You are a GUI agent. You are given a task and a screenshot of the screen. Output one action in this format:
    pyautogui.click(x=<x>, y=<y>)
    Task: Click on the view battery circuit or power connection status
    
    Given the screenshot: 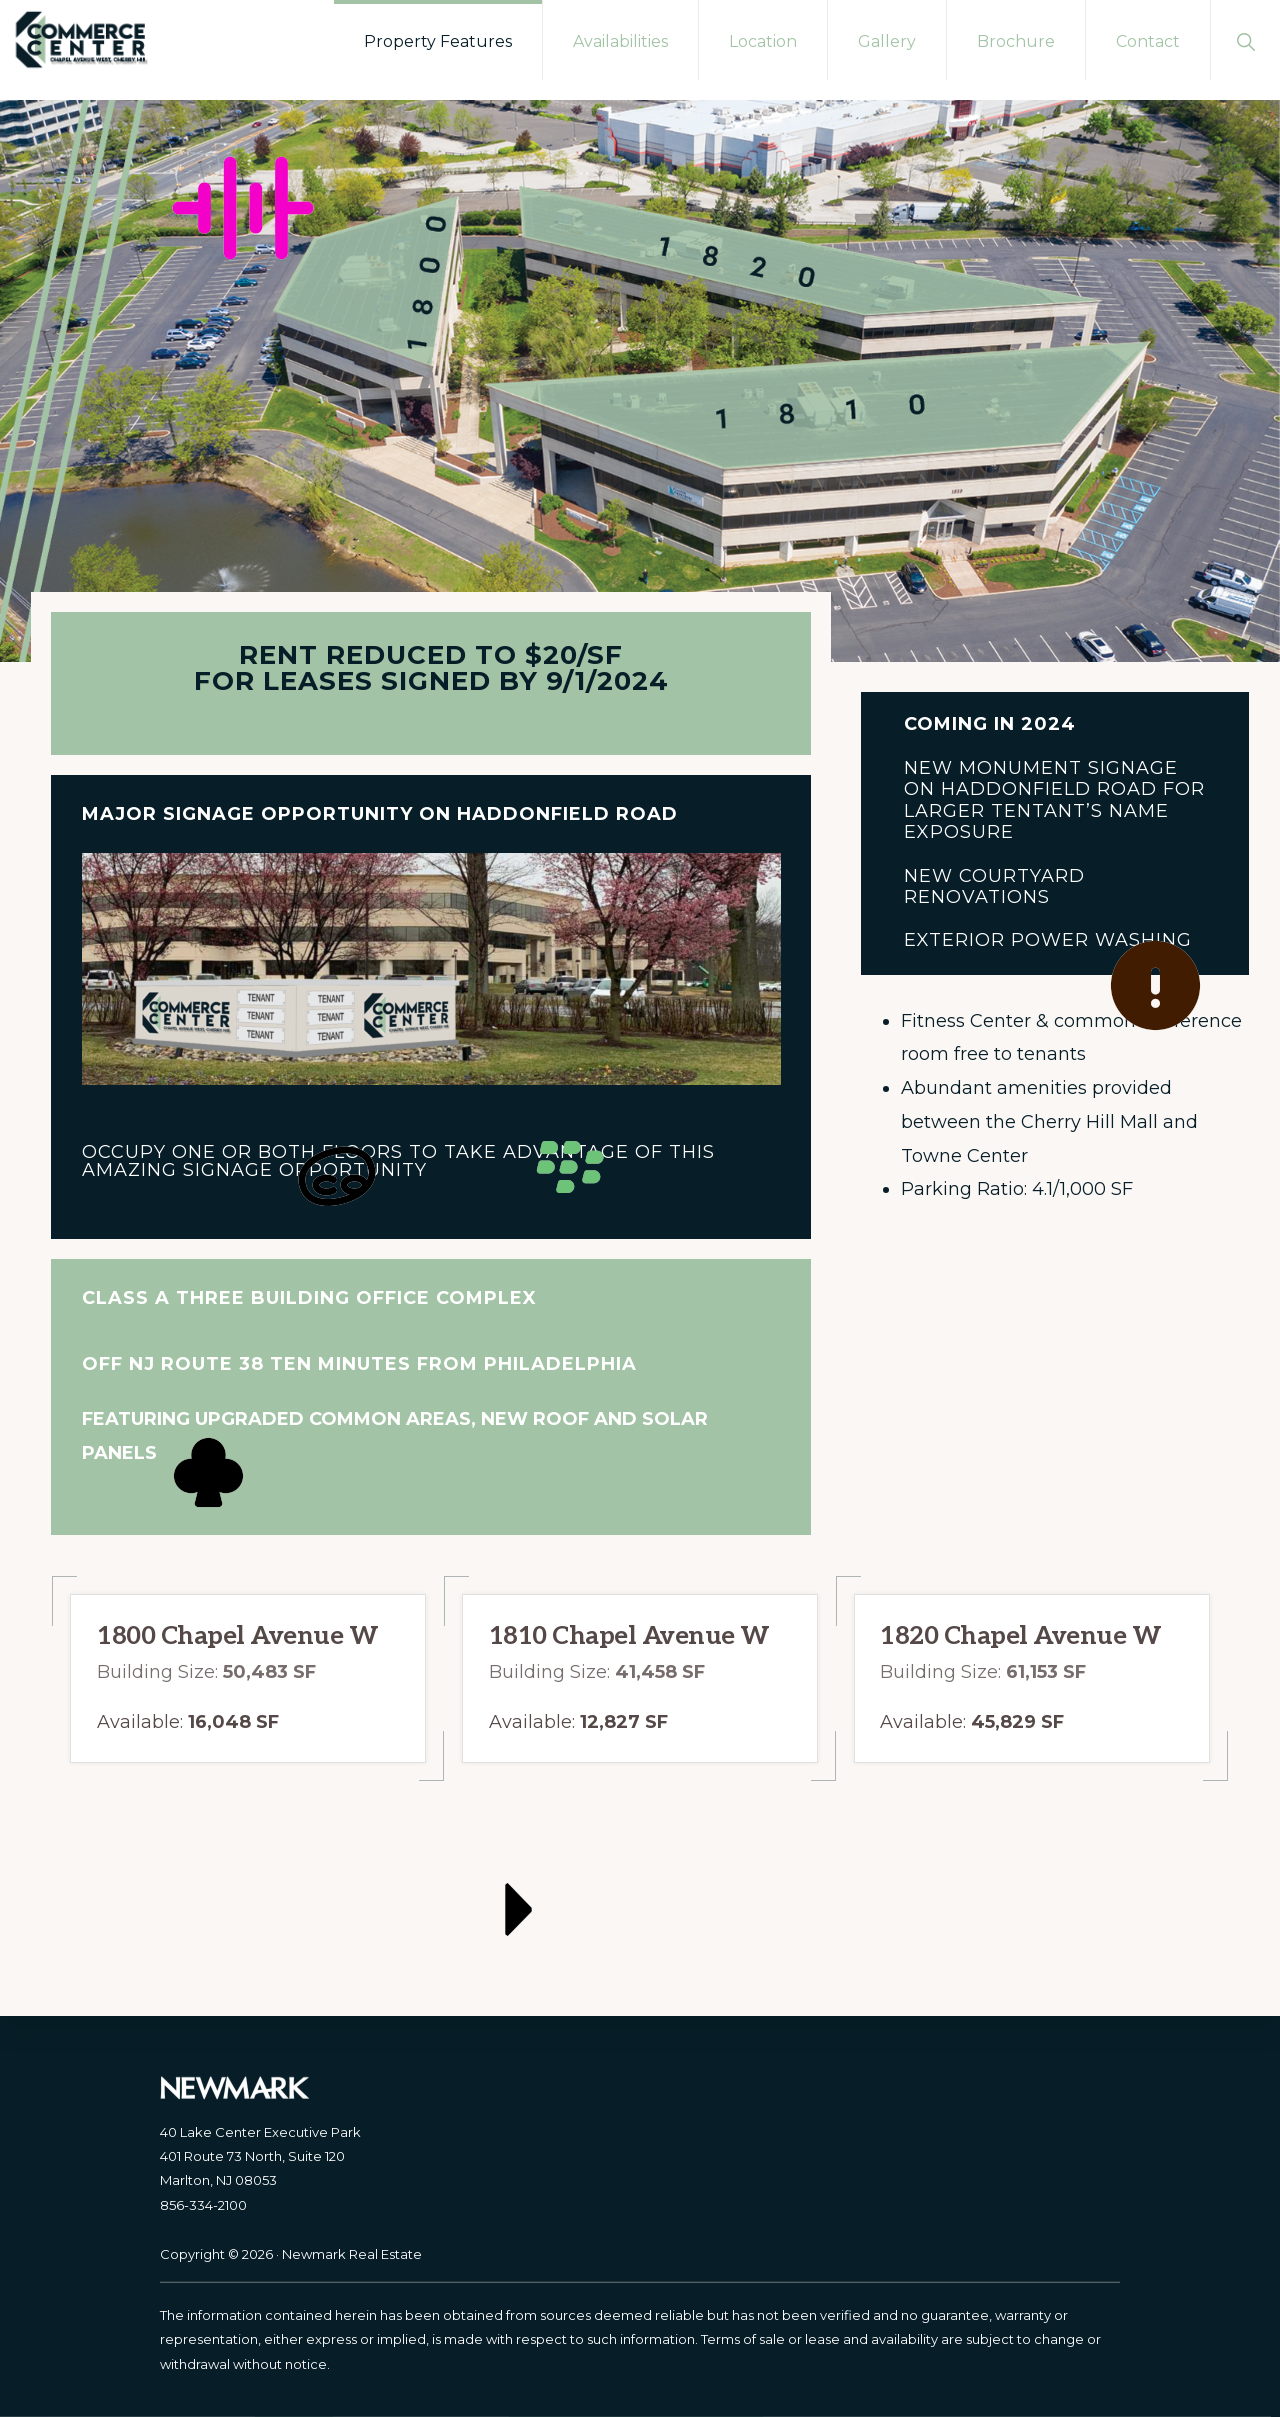 What is the action you would take?
    pyautogui.click(x=243, y=208)
    